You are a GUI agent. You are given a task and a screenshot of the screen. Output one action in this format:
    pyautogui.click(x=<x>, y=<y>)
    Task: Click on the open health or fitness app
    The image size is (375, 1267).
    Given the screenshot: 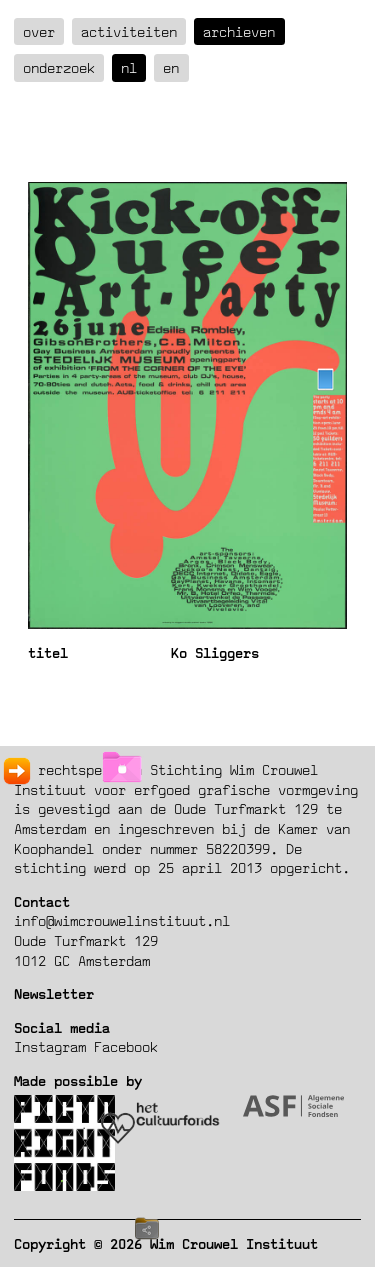 What is the action you would take?
    pyautogui.click(x=118, y=1128)
    